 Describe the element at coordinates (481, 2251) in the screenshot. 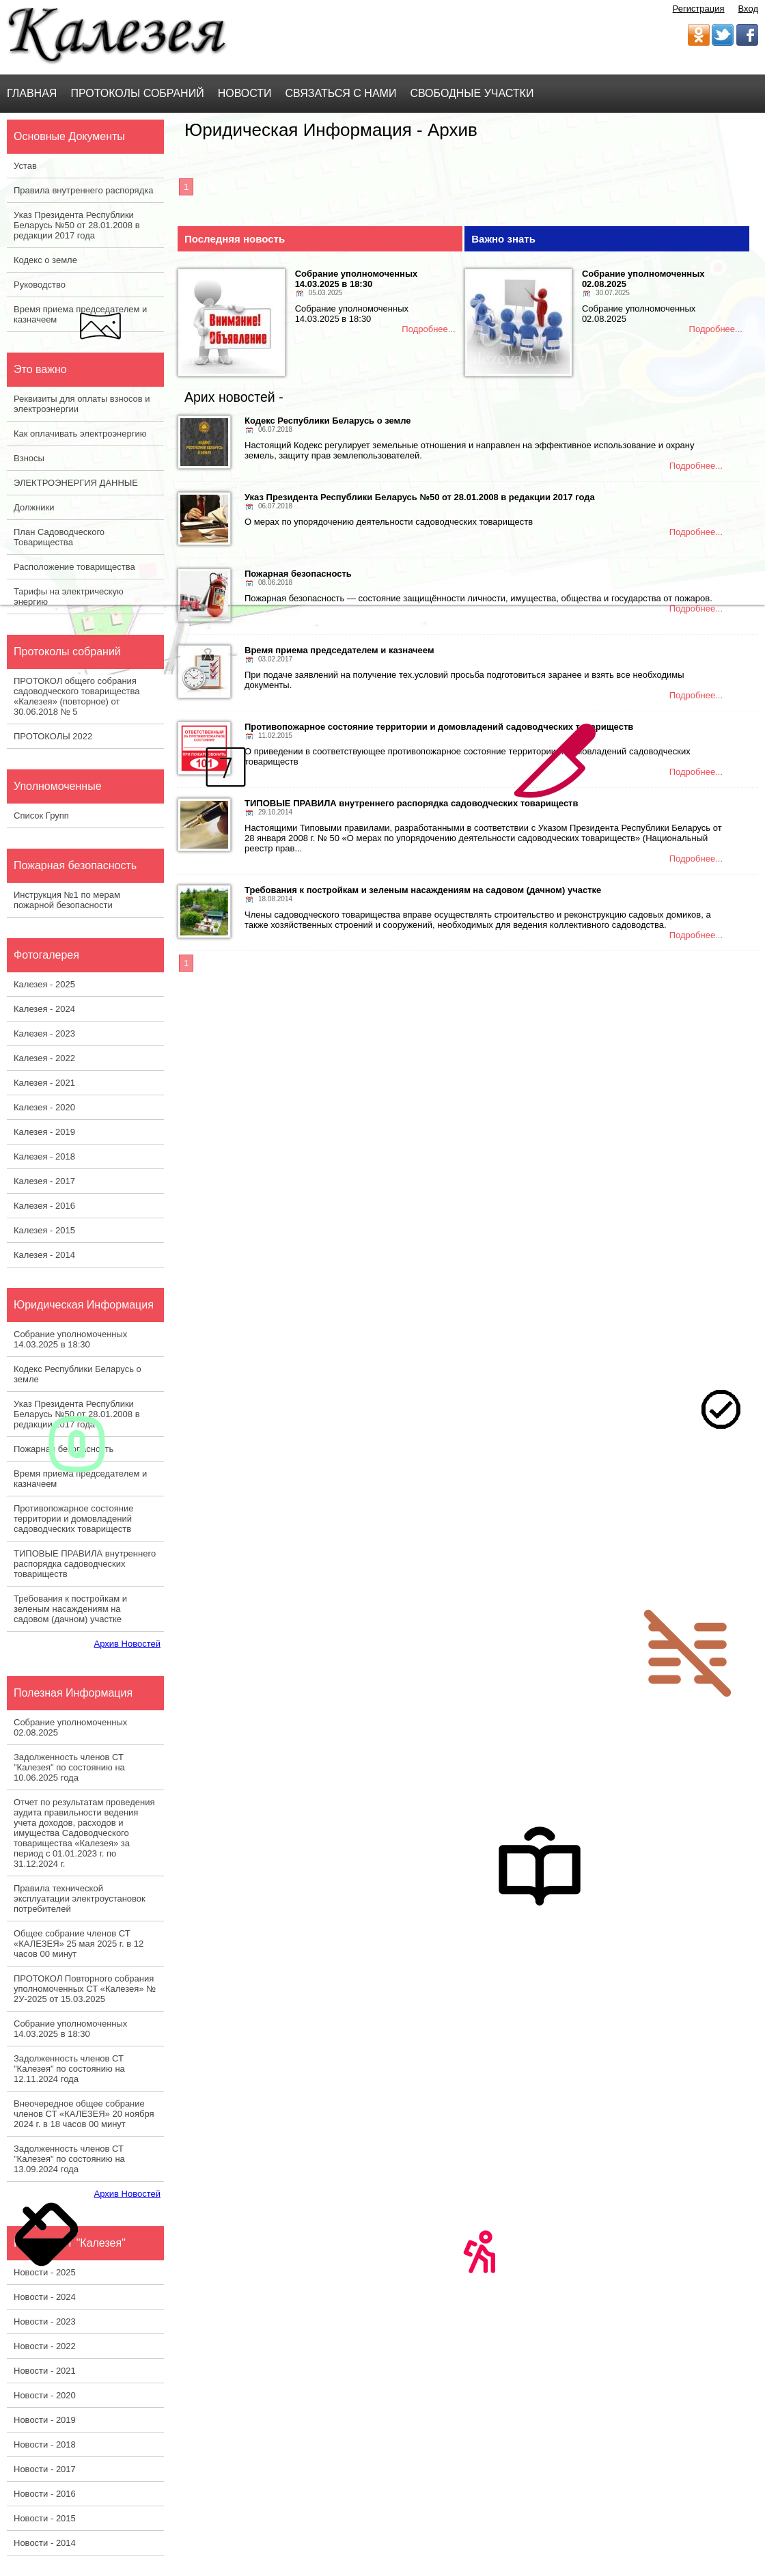

I see `access hiking trails or outdoor activities` at that location.